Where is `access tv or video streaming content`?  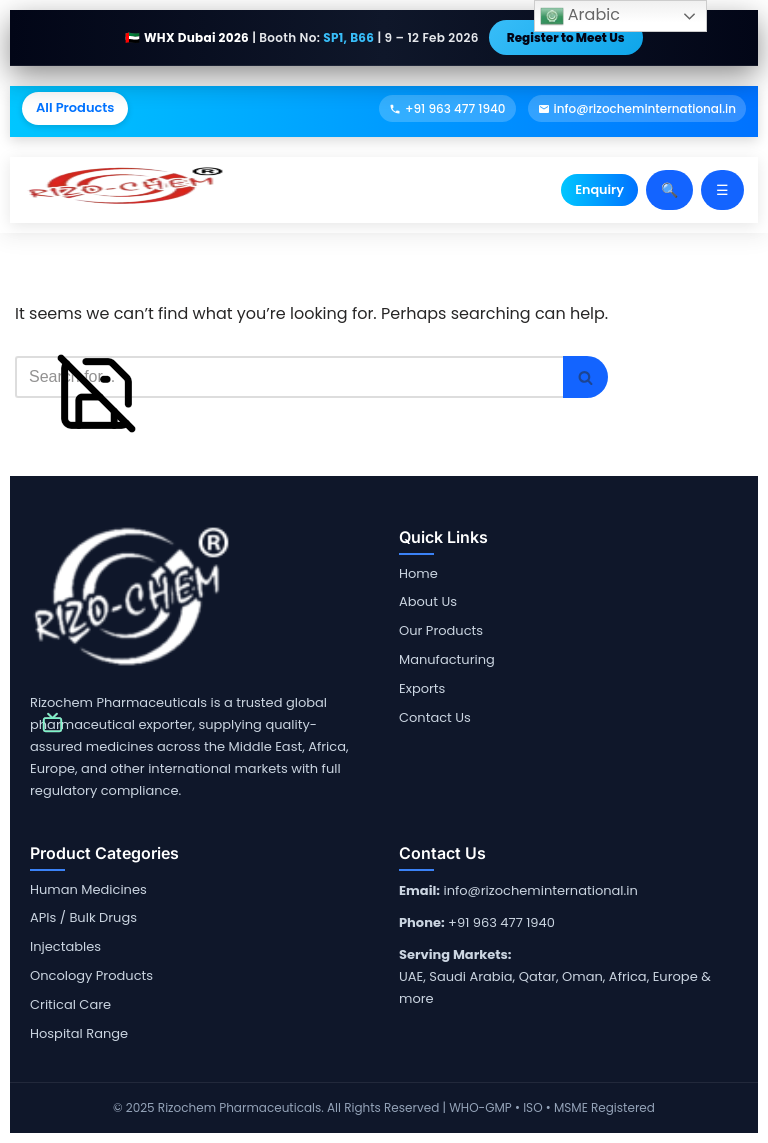 access tv or video streaming content is located at coordinates (52, 722).